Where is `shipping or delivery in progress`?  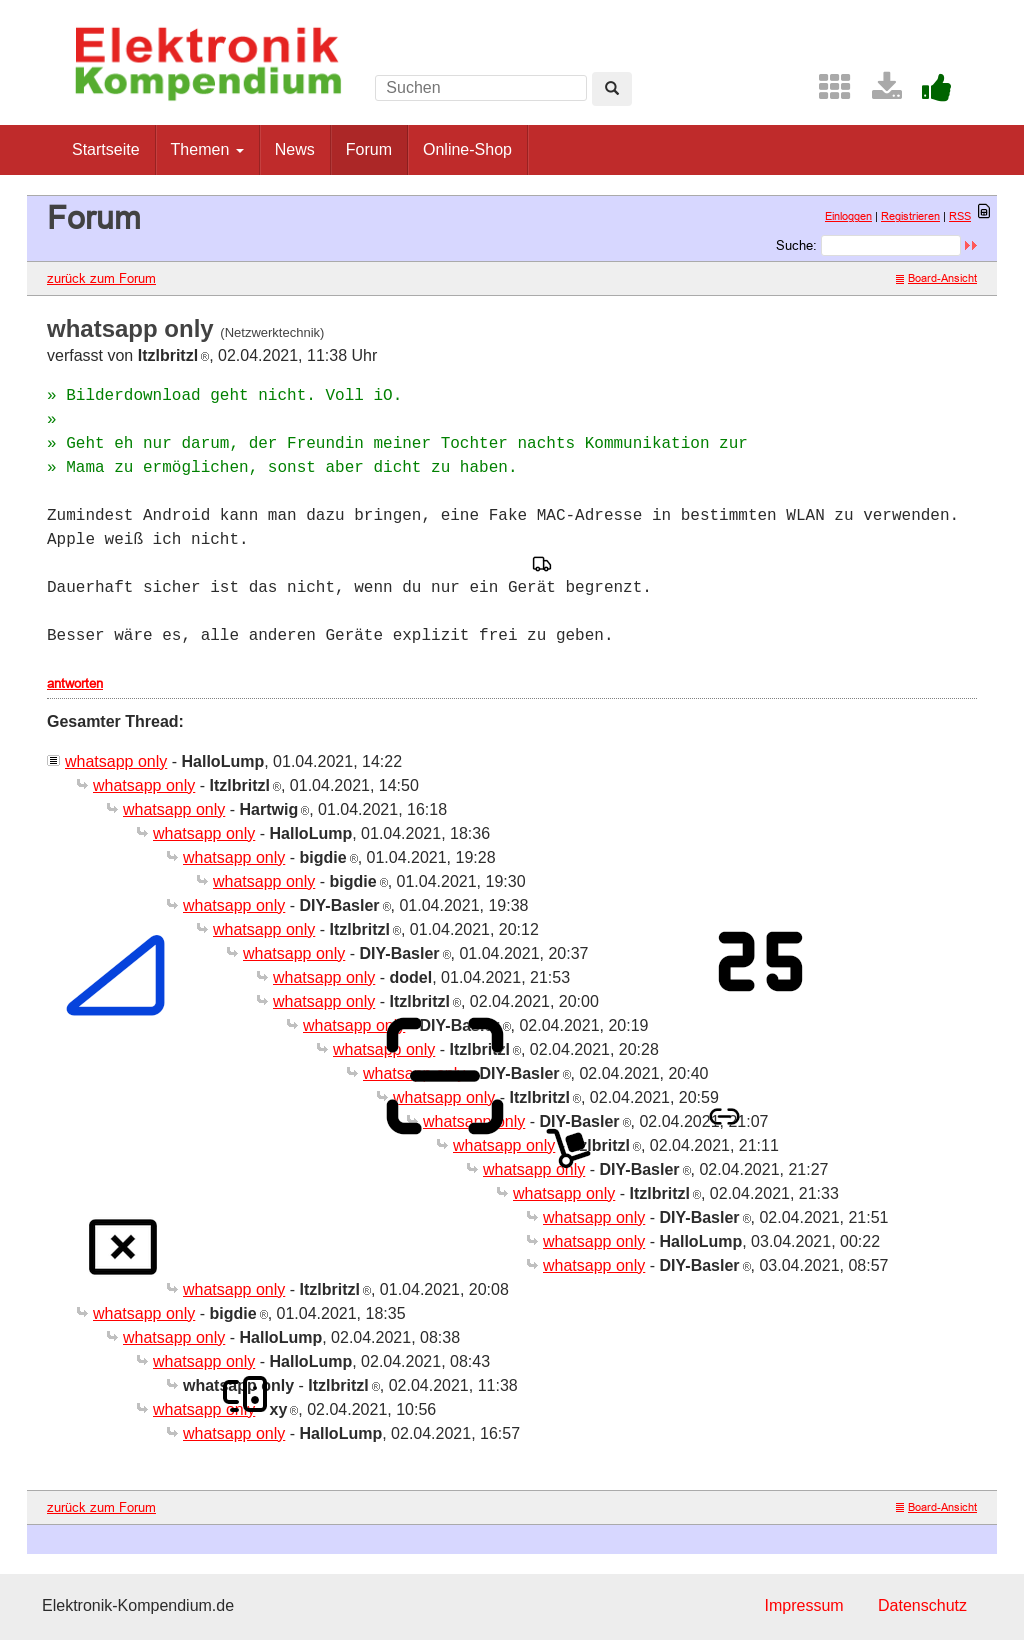 shipping or delivery in progress is located at coordinates (568, 1148).